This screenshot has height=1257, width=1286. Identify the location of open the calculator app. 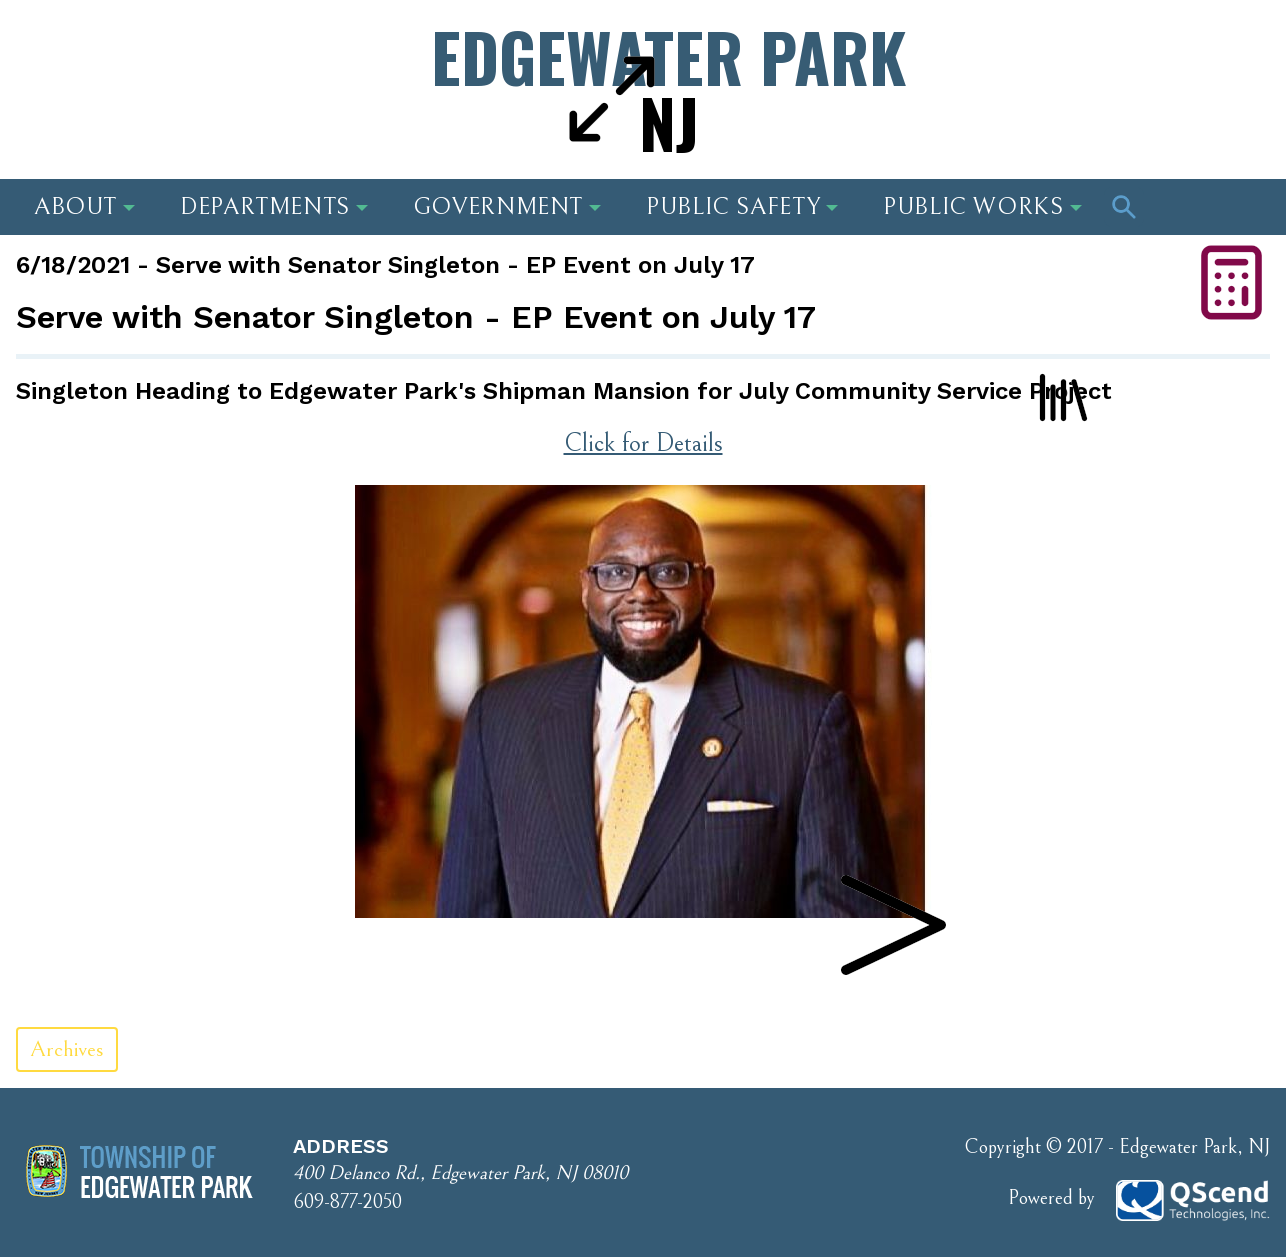
(1231, 282).